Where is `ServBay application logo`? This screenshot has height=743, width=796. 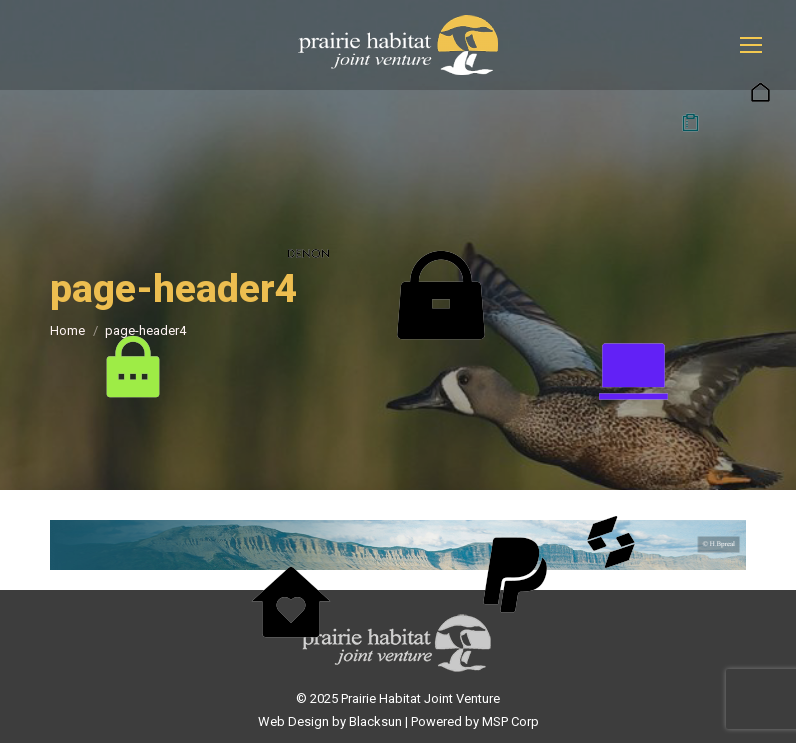
ServBay application logo is located at coordinates (611, 542).